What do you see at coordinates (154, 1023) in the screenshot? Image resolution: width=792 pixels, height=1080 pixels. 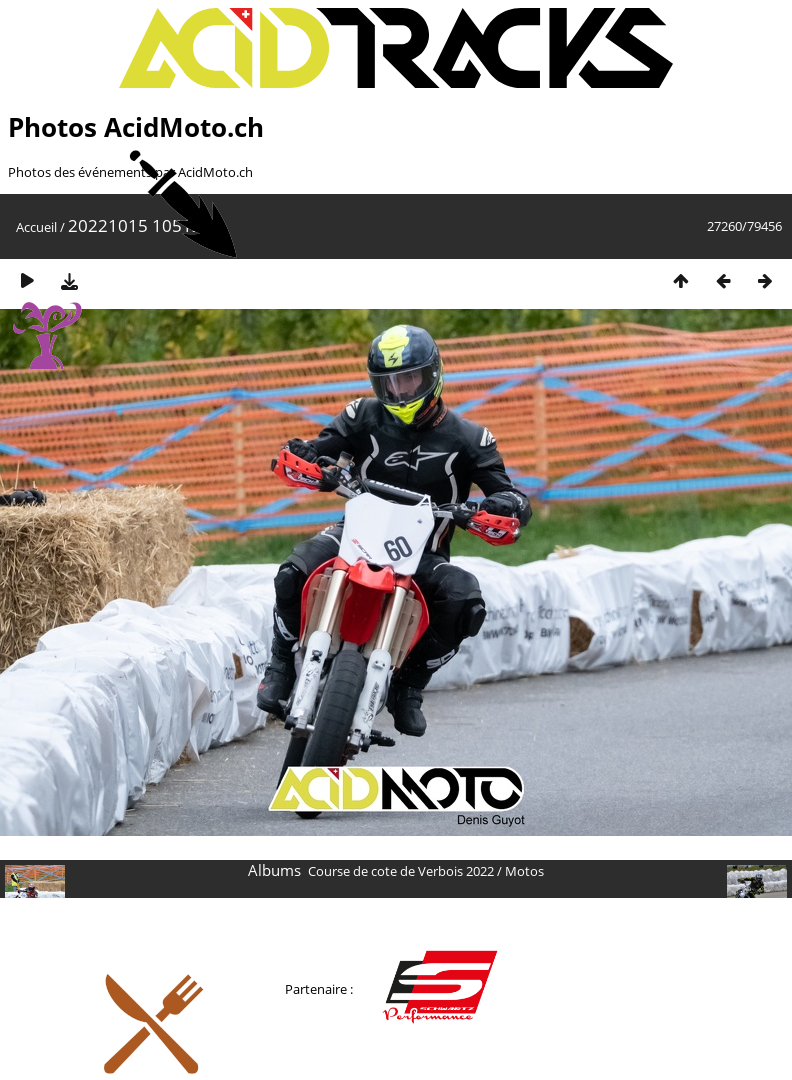 I see `find nearby restaurants or dining options` at bounding box center [154, 1023].